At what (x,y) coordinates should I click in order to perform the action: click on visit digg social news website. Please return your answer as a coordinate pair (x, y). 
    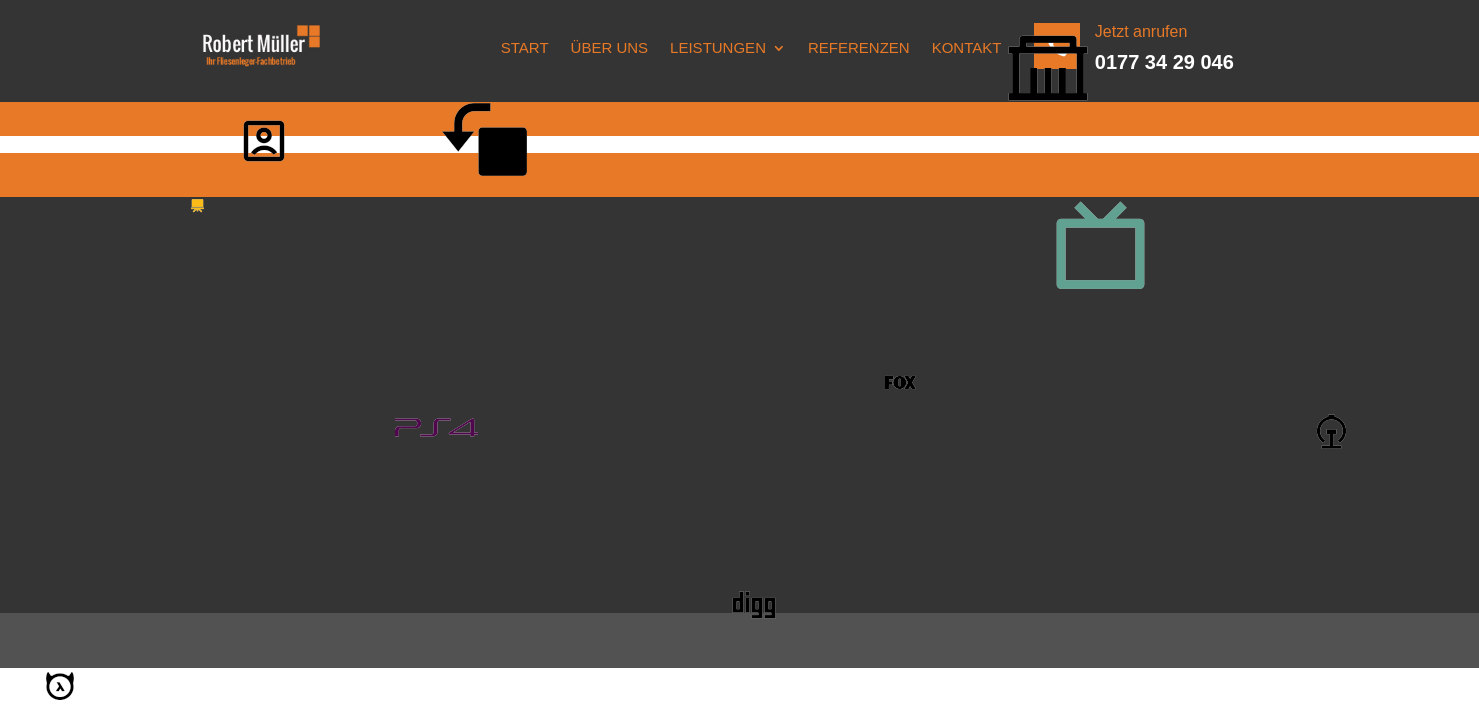
    Looking at the image, I should click on (754, 605).